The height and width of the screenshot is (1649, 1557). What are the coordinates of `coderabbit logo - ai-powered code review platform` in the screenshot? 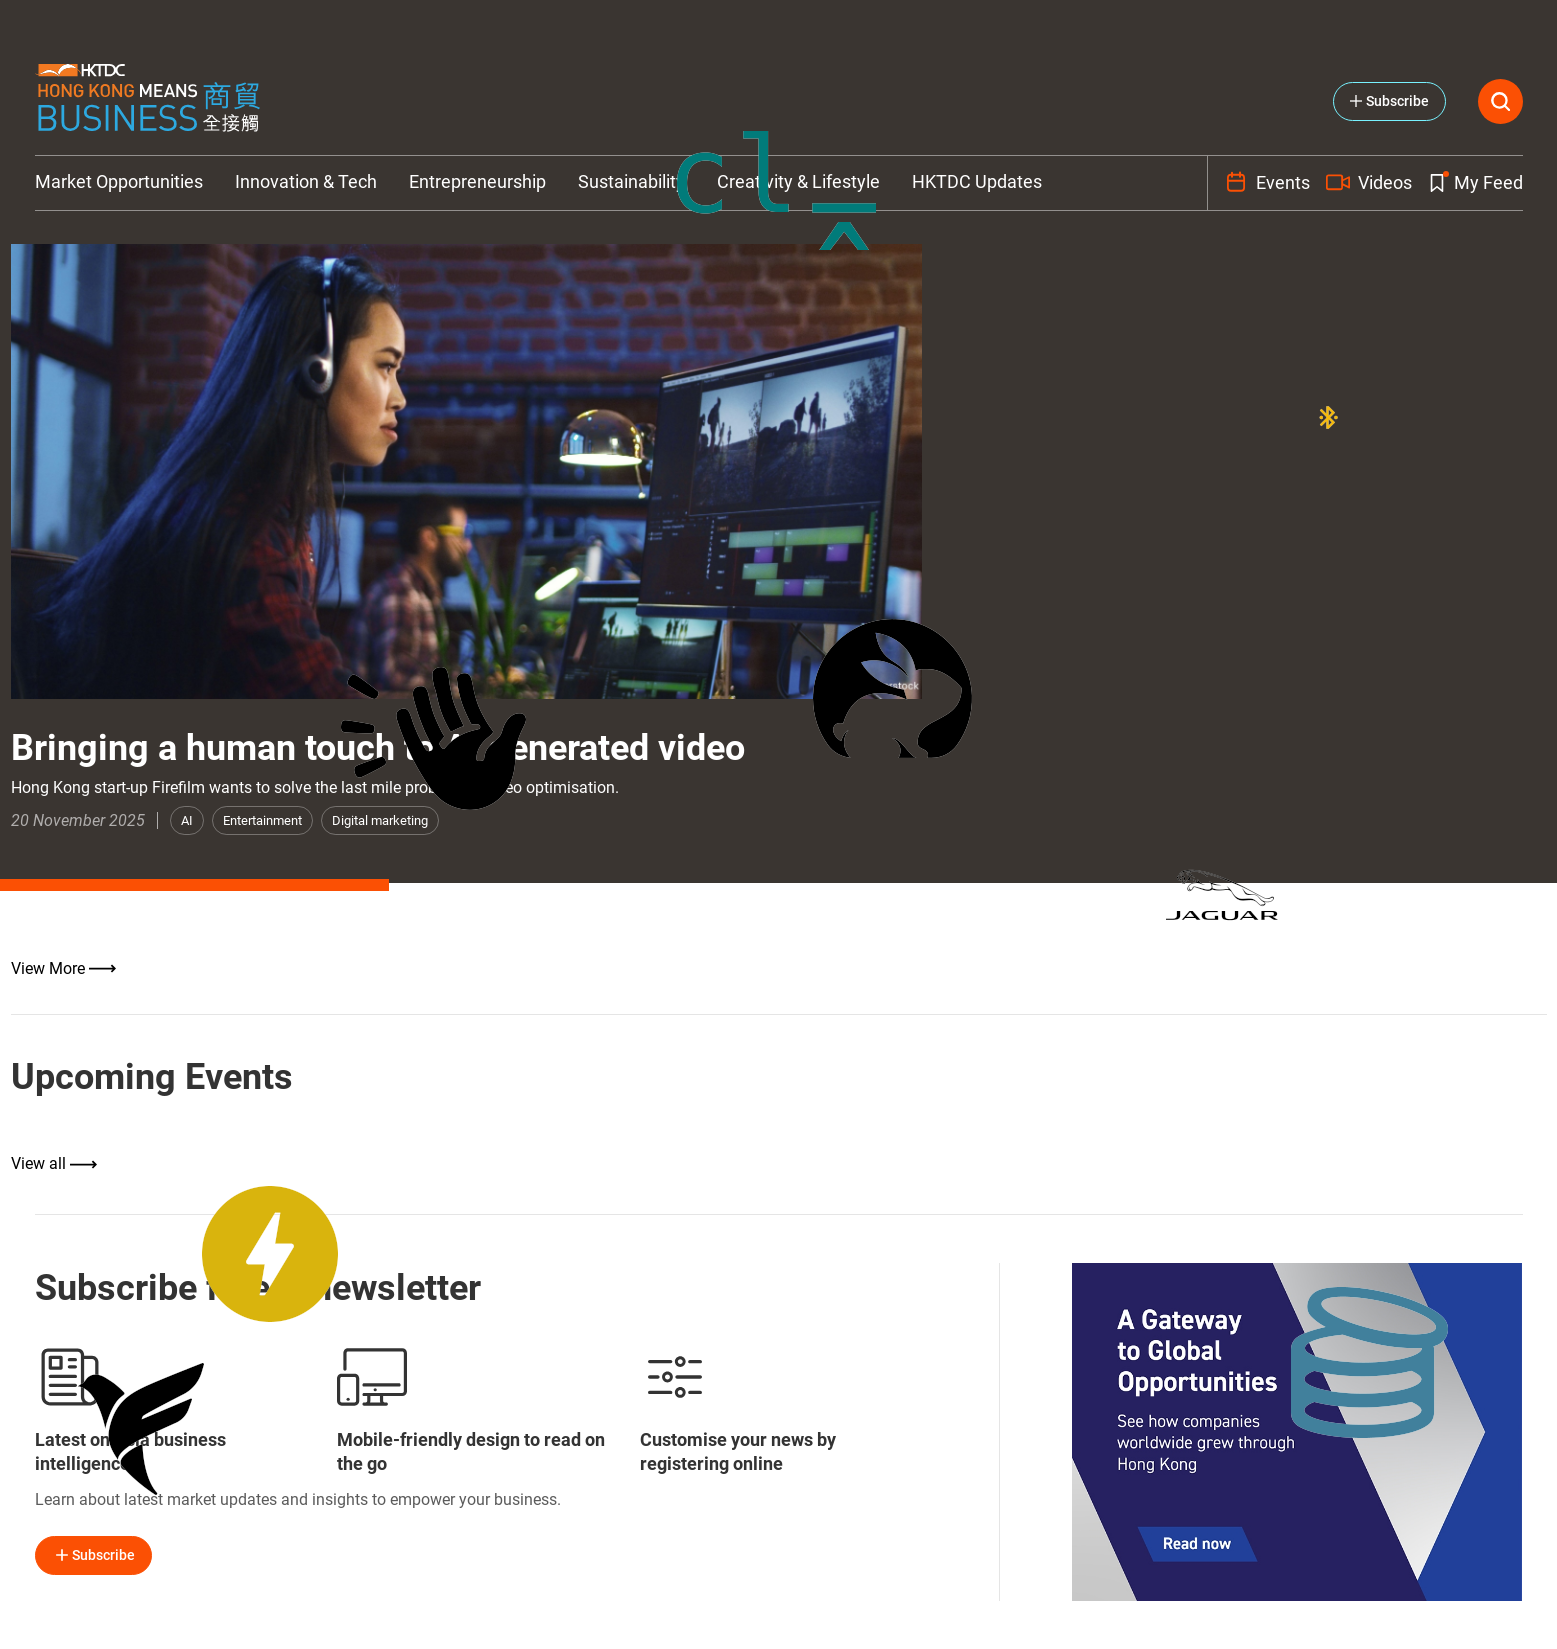 It's located at (892, 688).